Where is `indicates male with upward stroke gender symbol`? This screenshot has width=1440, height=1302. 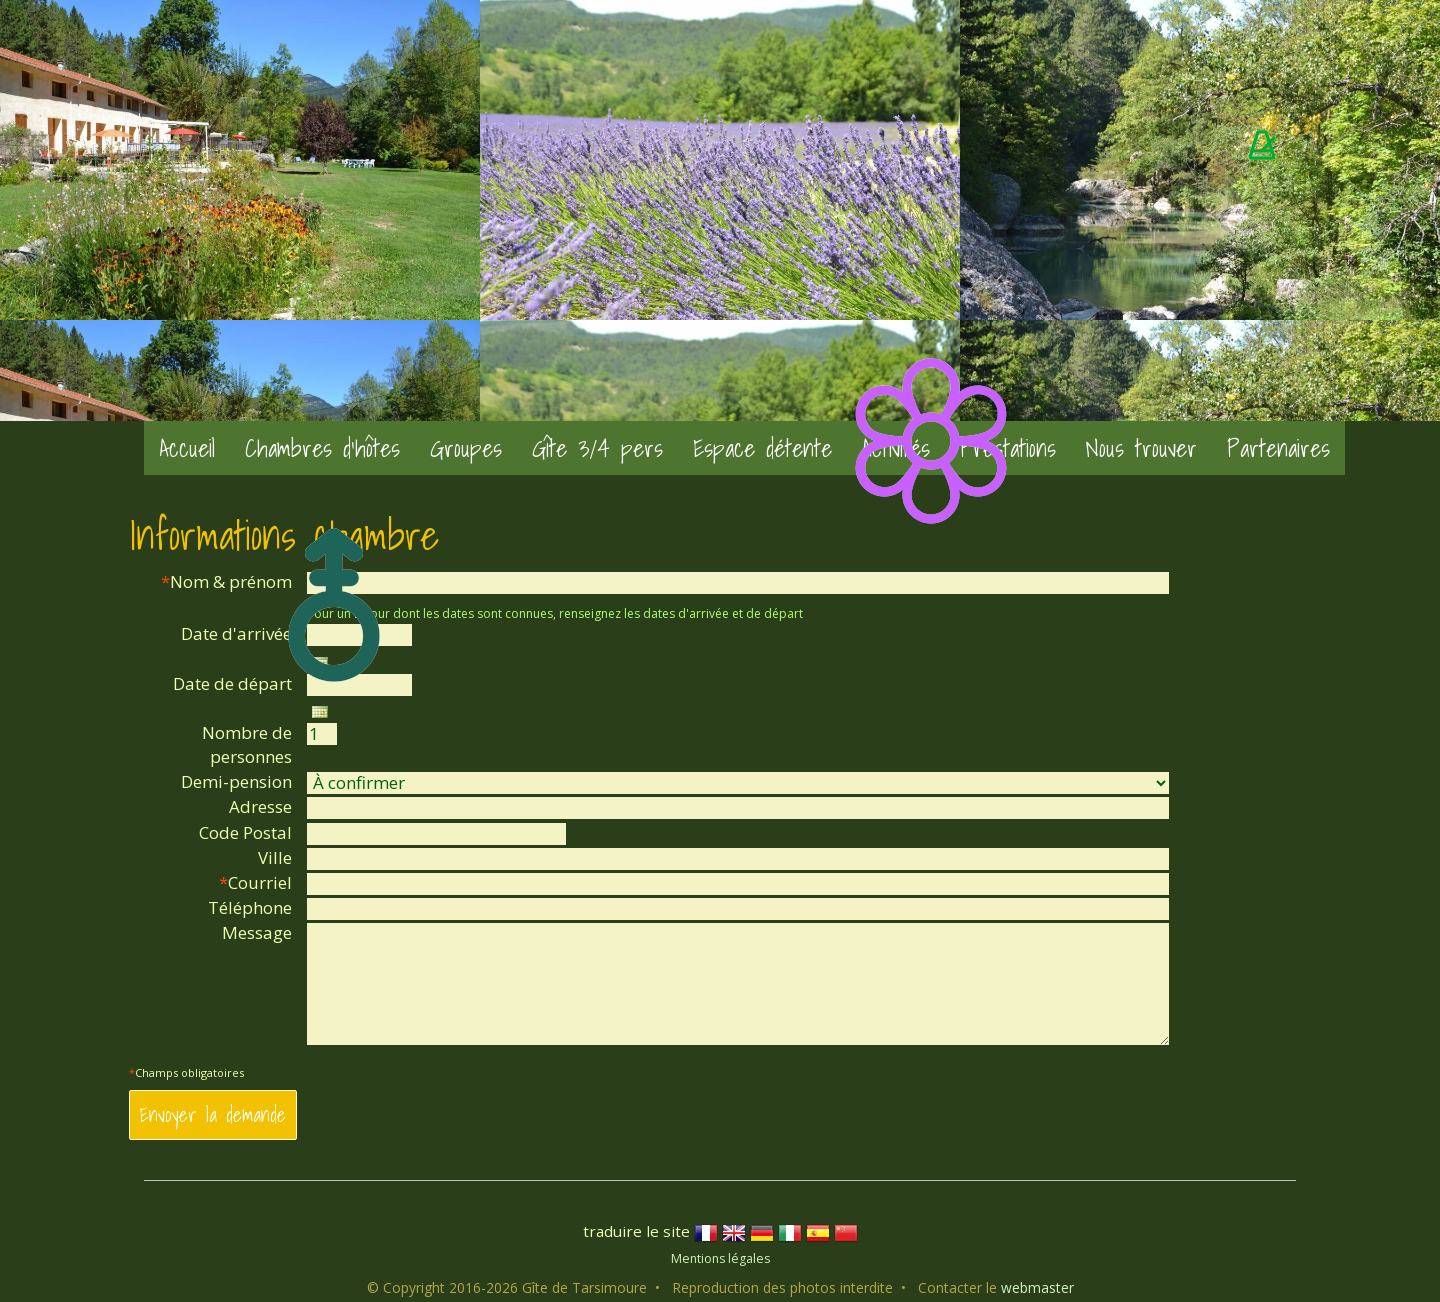
indicates male with upward stroke gender symbol is located at coordinates (334, 607).